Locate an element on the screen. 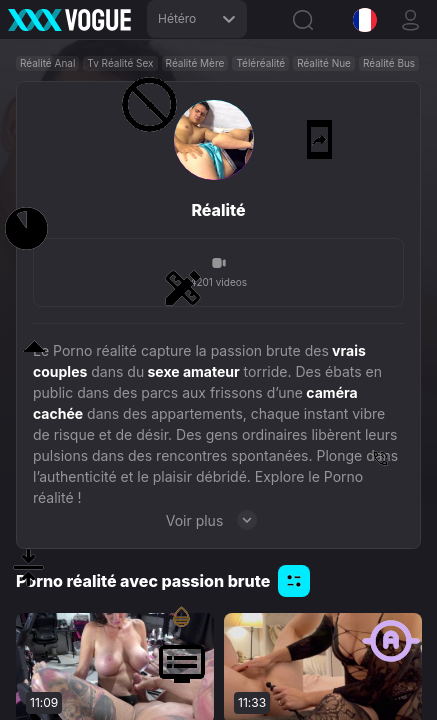  access DVR or recorded content is located at coordinates (182, 664).